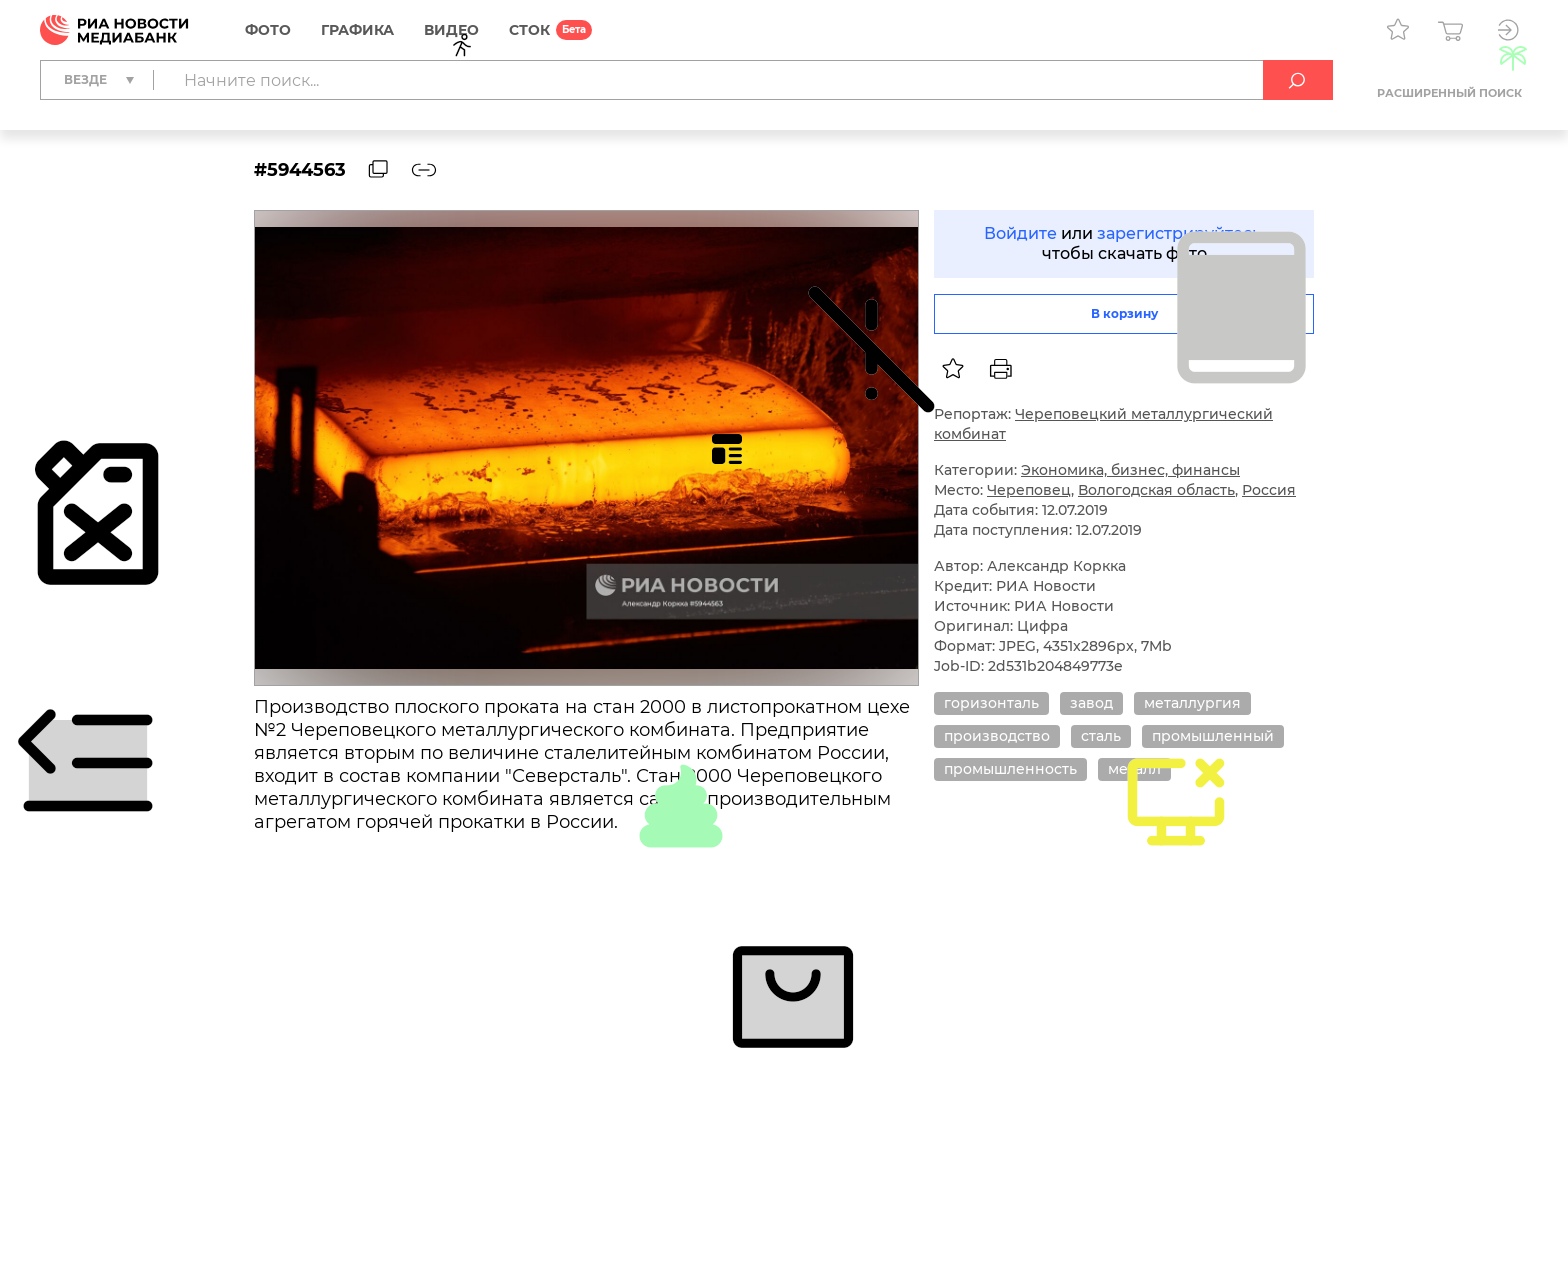 The height and width of the screenshot is (1267, 1568). I want to click on view your shopping bag, so click(793, 997).